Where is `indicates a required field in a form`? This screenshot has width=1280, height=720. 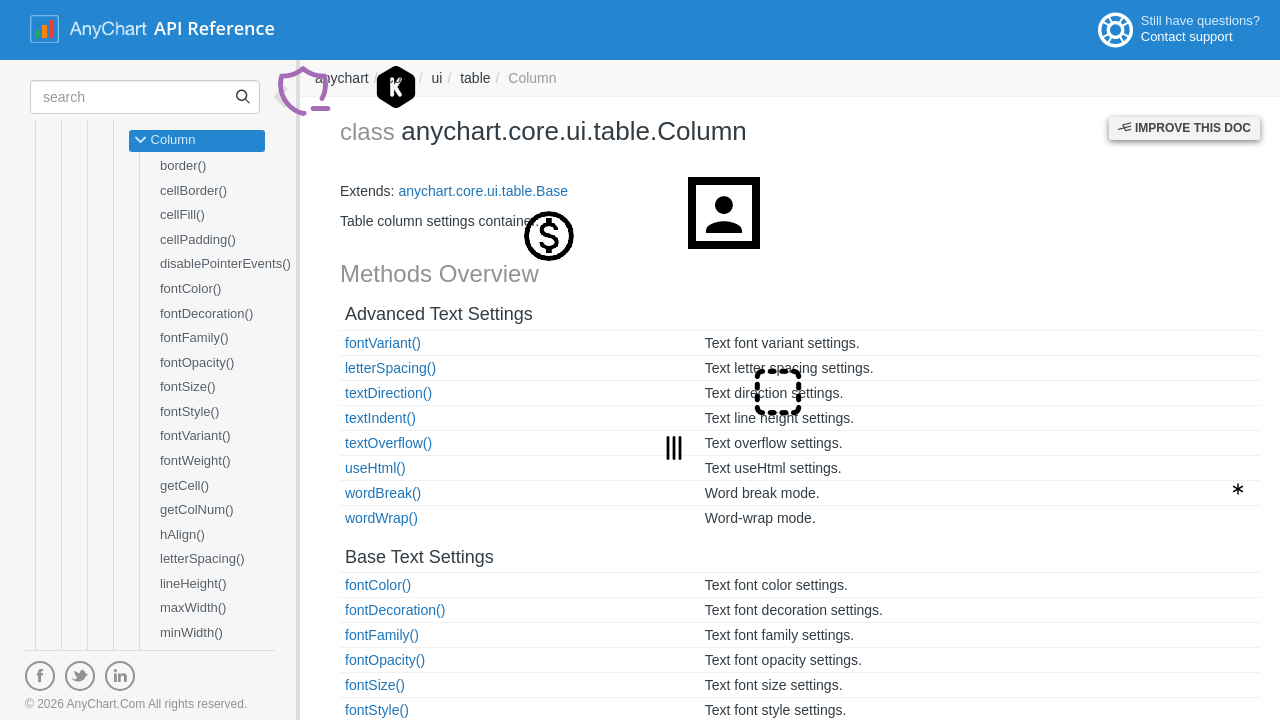 indicates a required field in a form is located at coordinates (1238, 489).